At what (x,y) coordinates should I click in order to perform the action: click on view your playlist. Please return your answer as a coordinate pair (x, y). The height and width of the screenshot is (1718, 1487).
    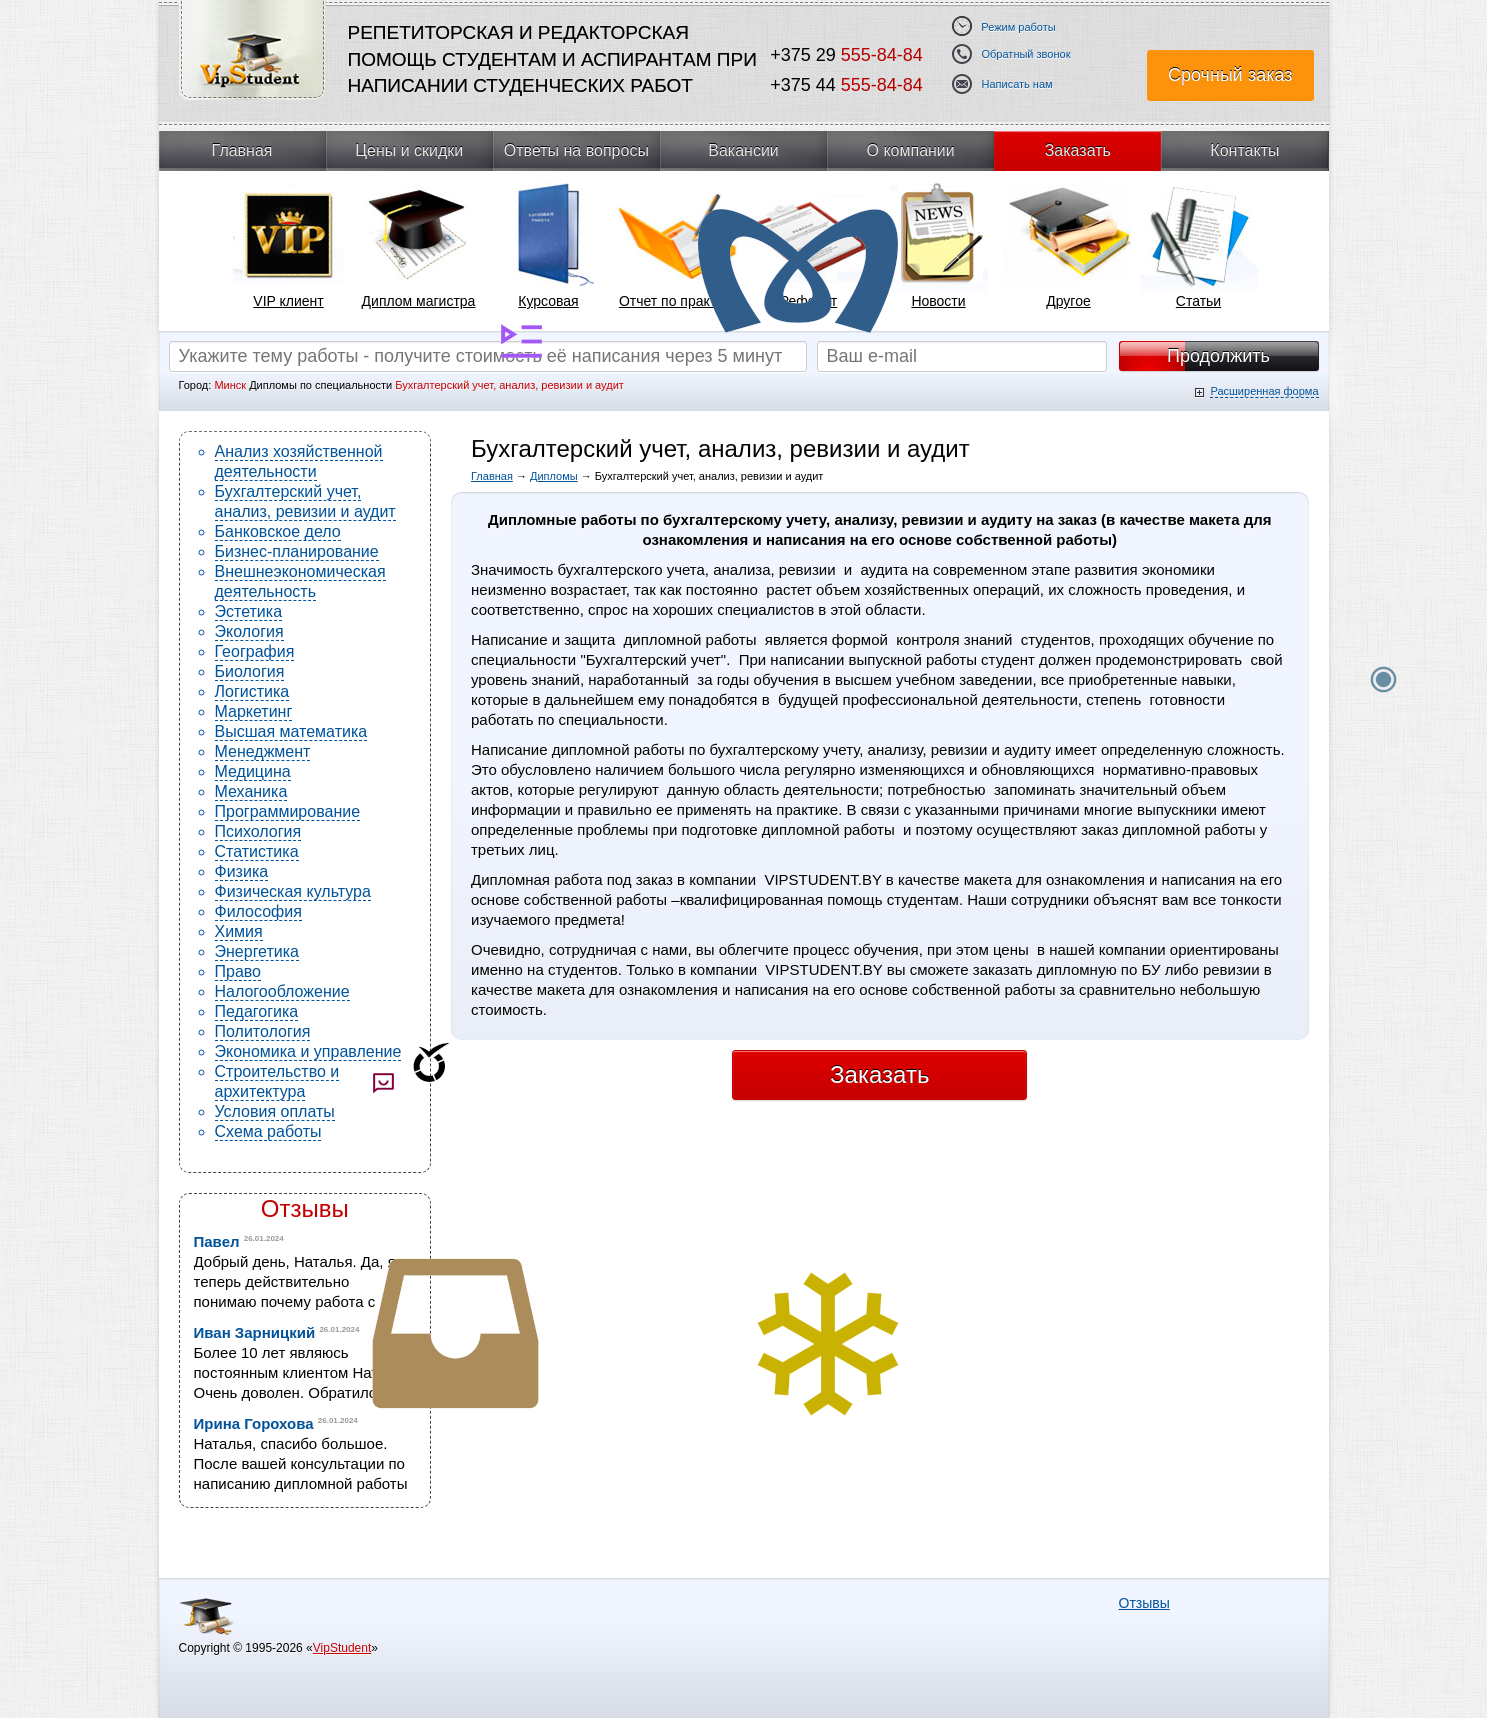
    Looking at the image, I should click on (521, 341).